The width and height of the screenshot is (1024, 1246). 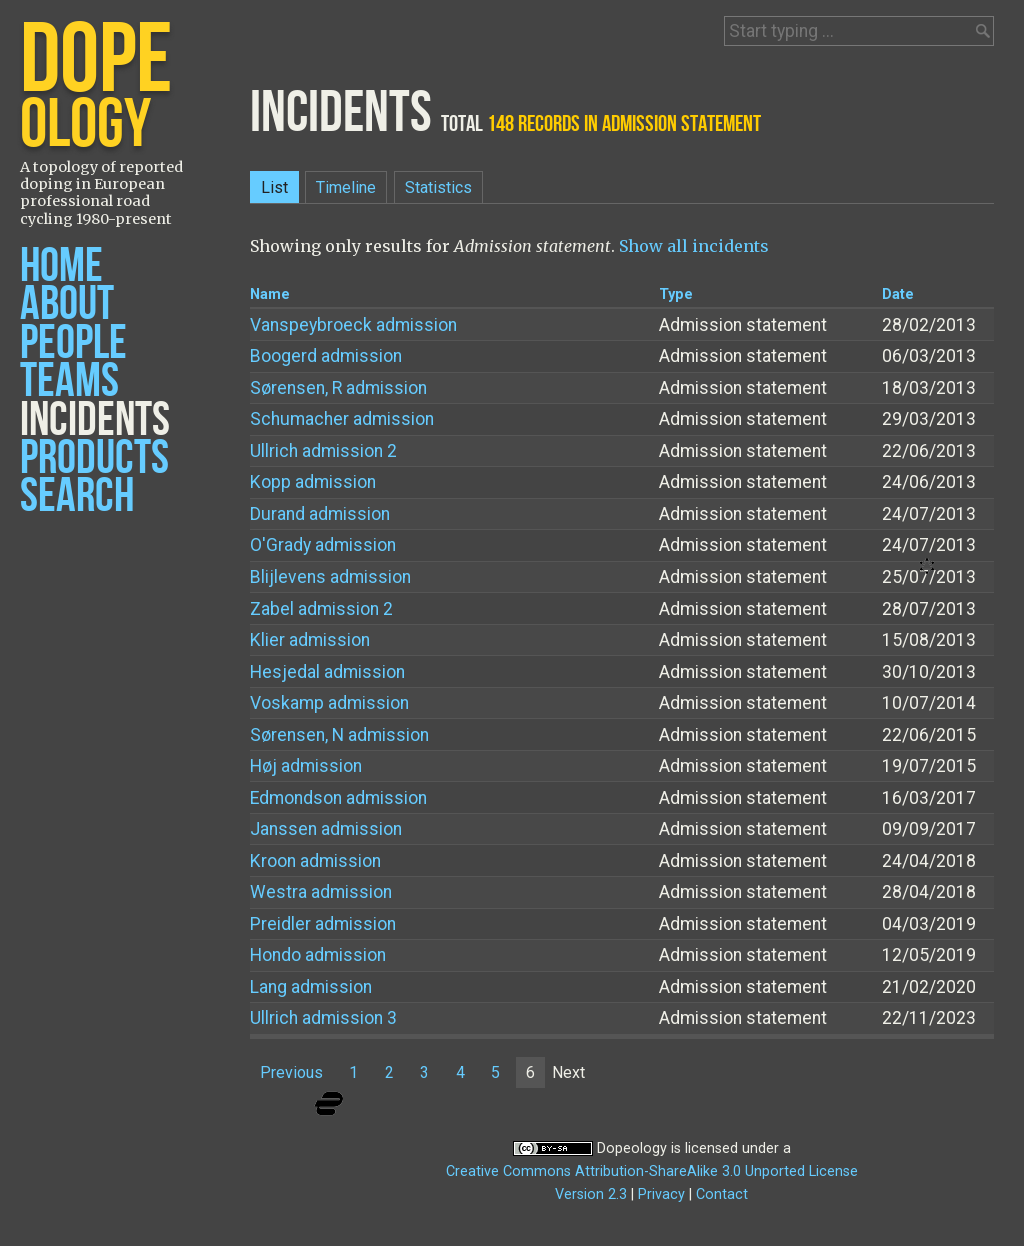 I want to click on open the ExpressVPN app, so click(x=328, y=1103).